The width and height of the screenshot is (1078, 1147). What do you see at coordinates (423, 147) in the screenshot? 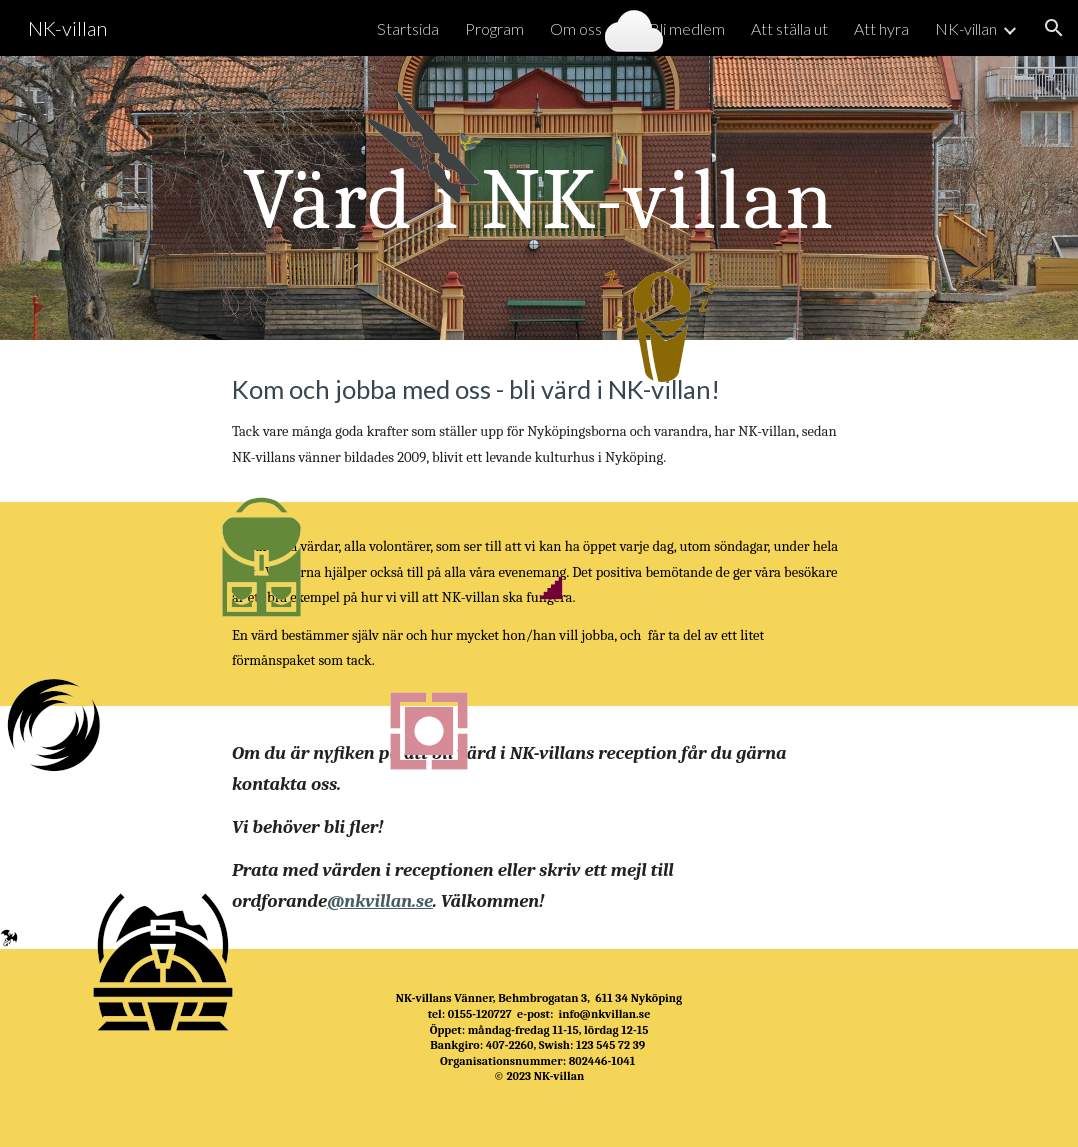
I see `pin or clip an item for later reference` at bounding box center [423, 147].